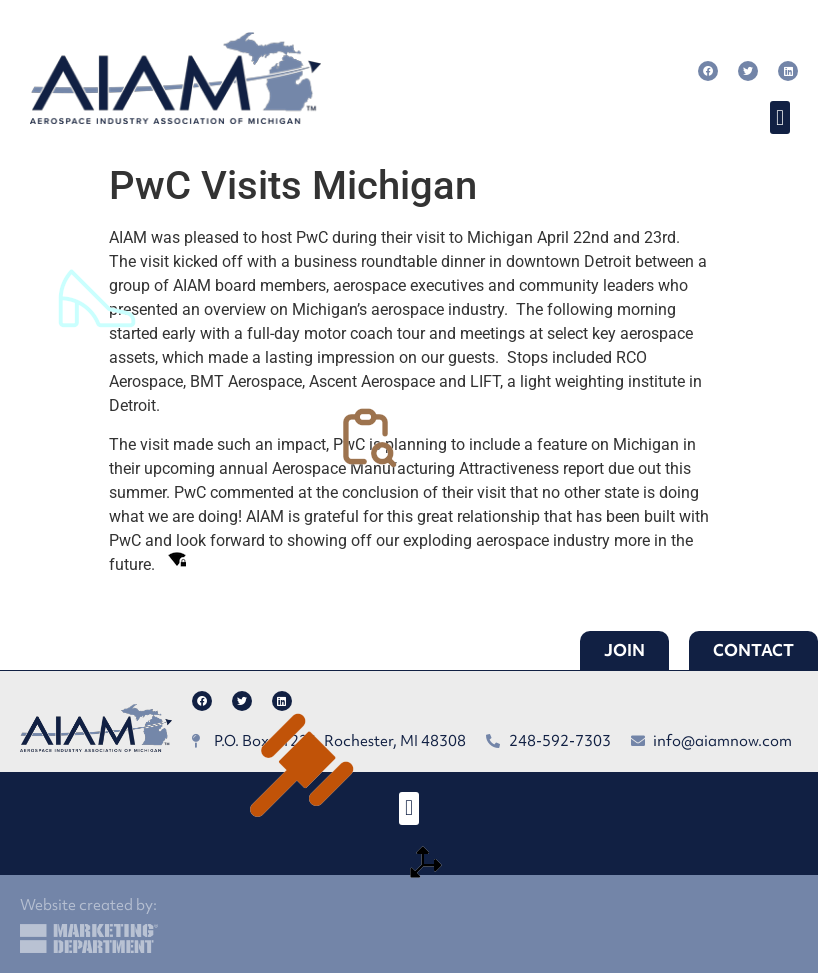  I want to click on browse women's footwear category, so click(93, 301).